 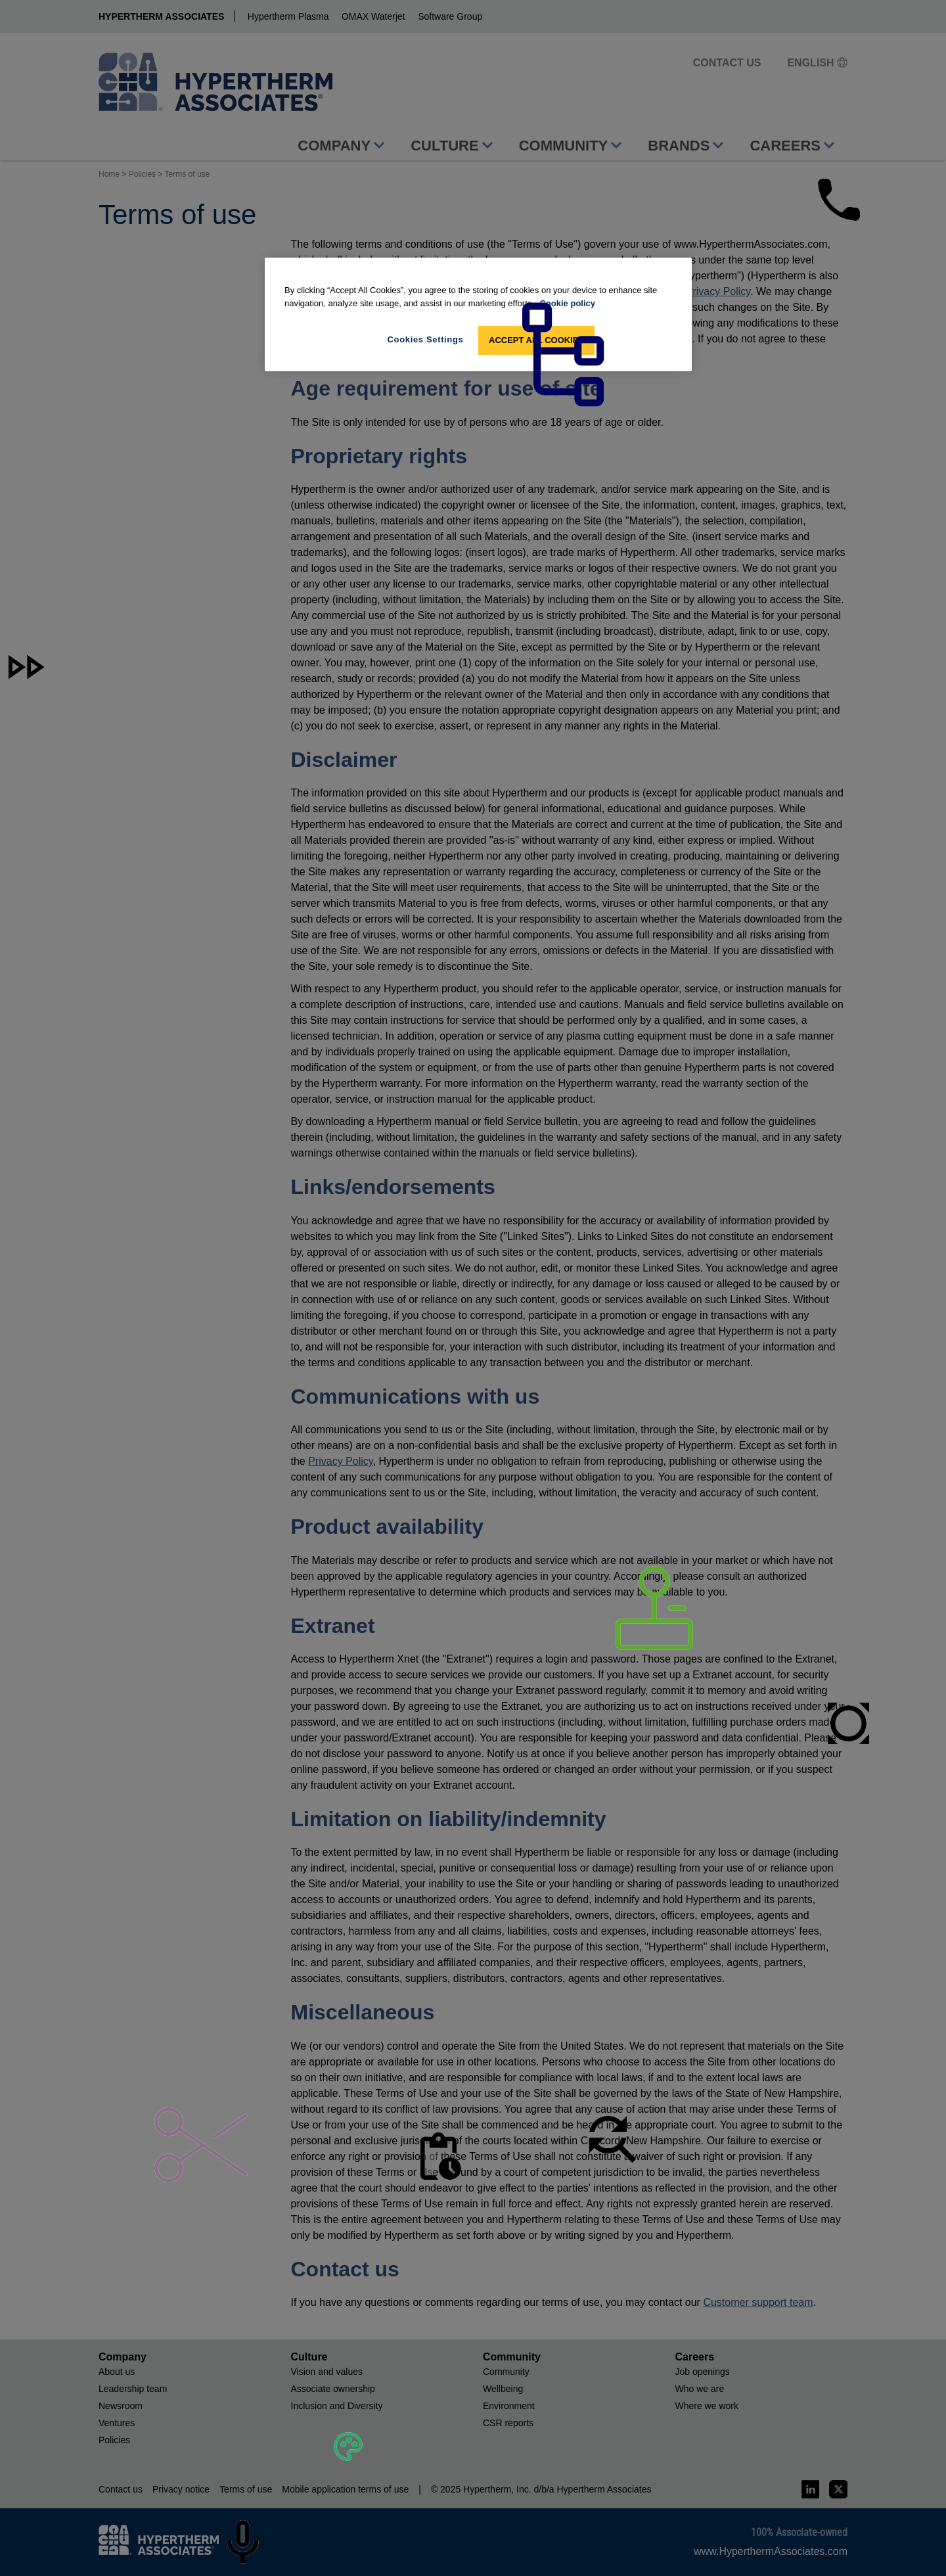 What do you see at coordinates (848, 1723) in the screenshot?
I see `expand all items or content` at bounding box center [848, 1723].